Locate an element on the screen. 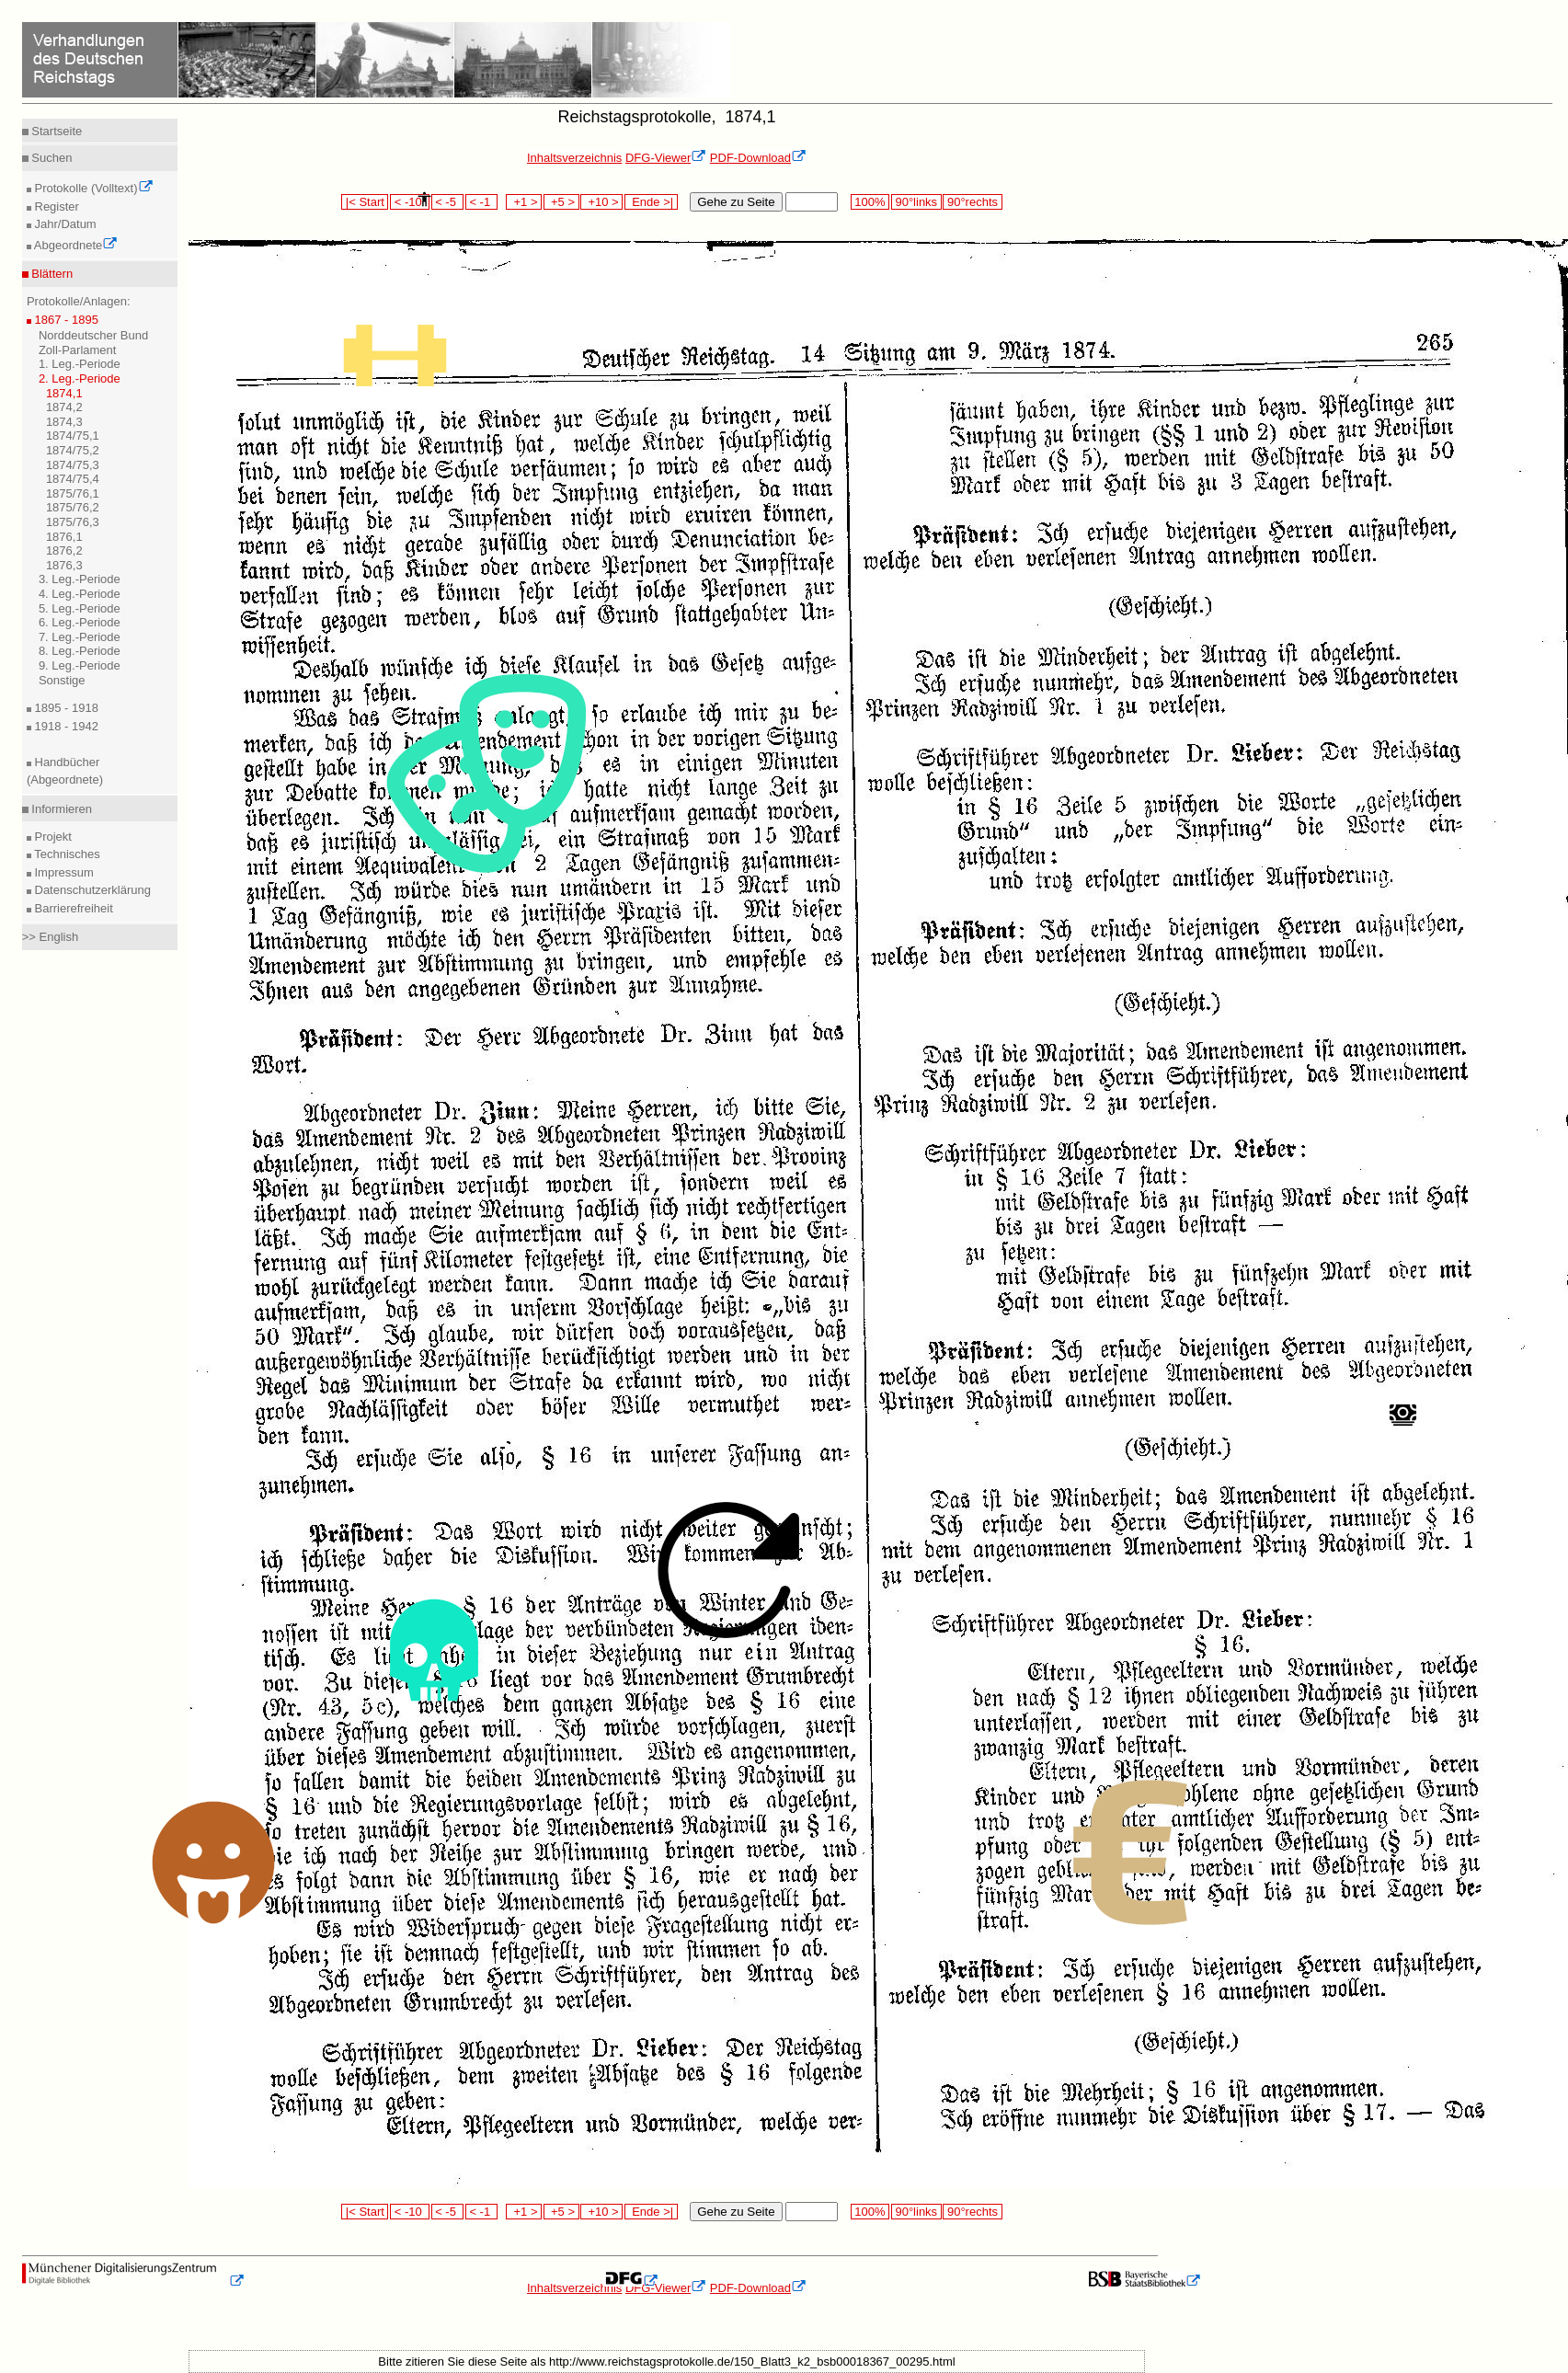  access theater or entertainment content is located at coordinates (486, 774).